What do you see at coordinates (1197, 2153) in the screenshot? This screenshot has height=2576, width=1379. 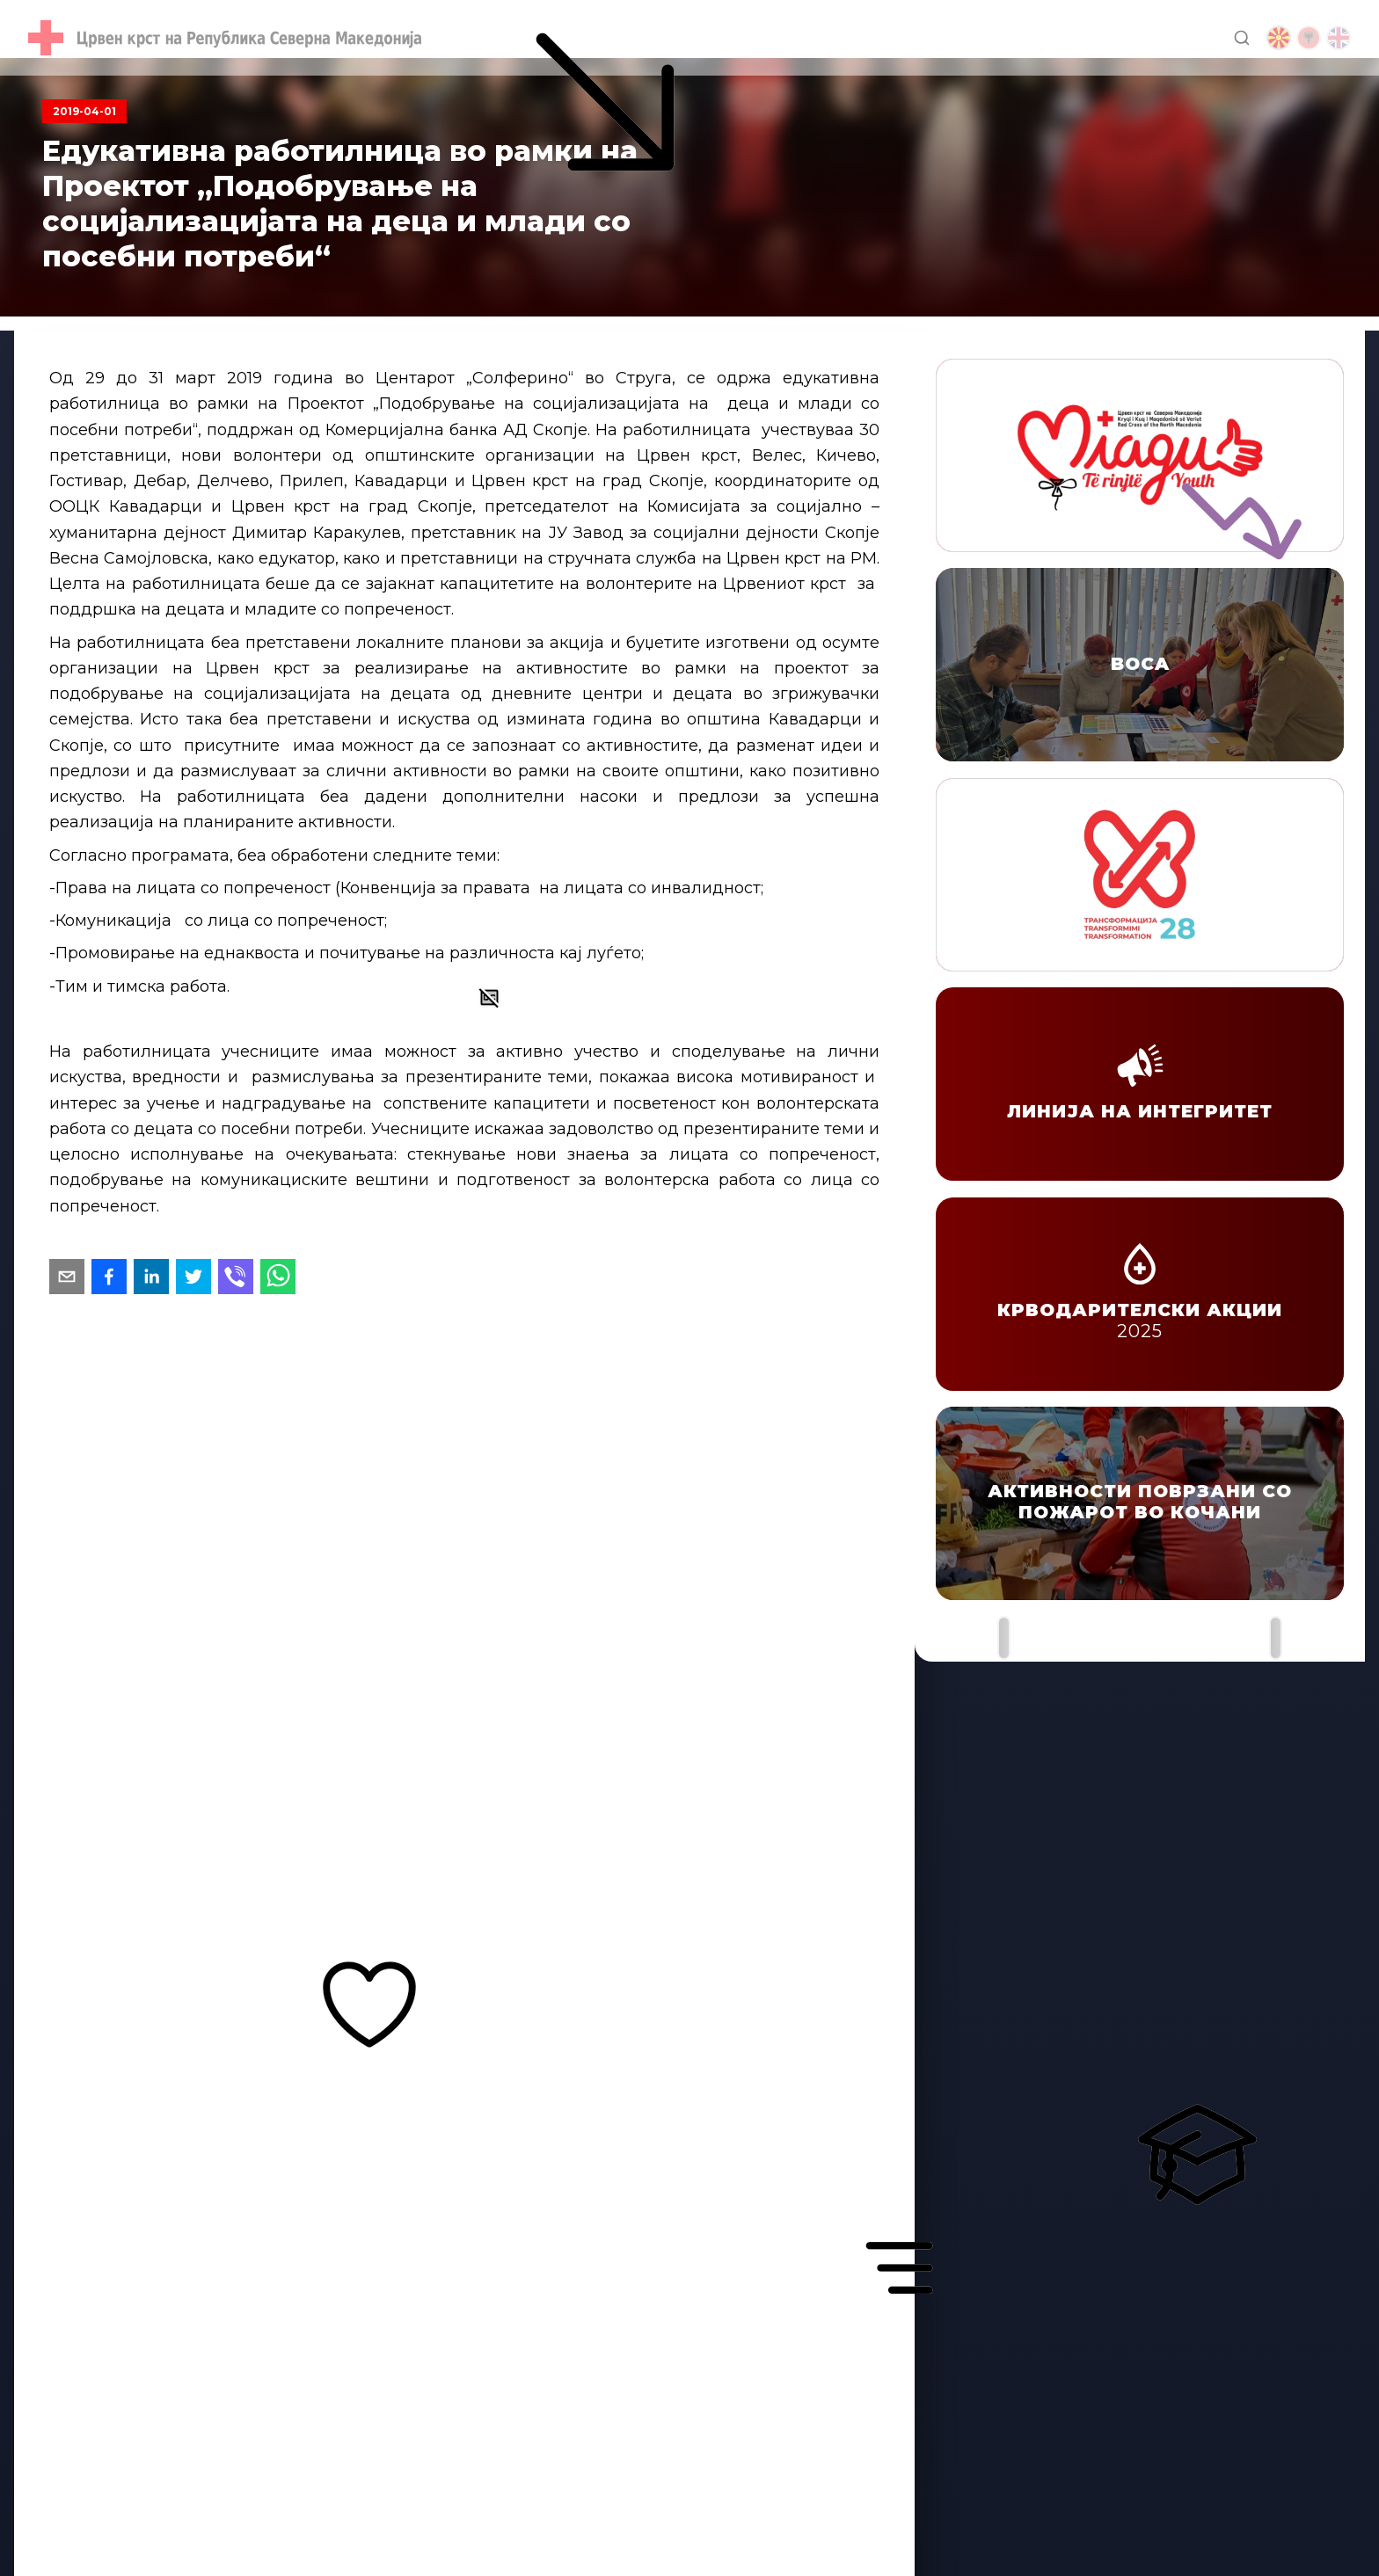 I see `access education or learning features` at bounding box center [1197, 2153].